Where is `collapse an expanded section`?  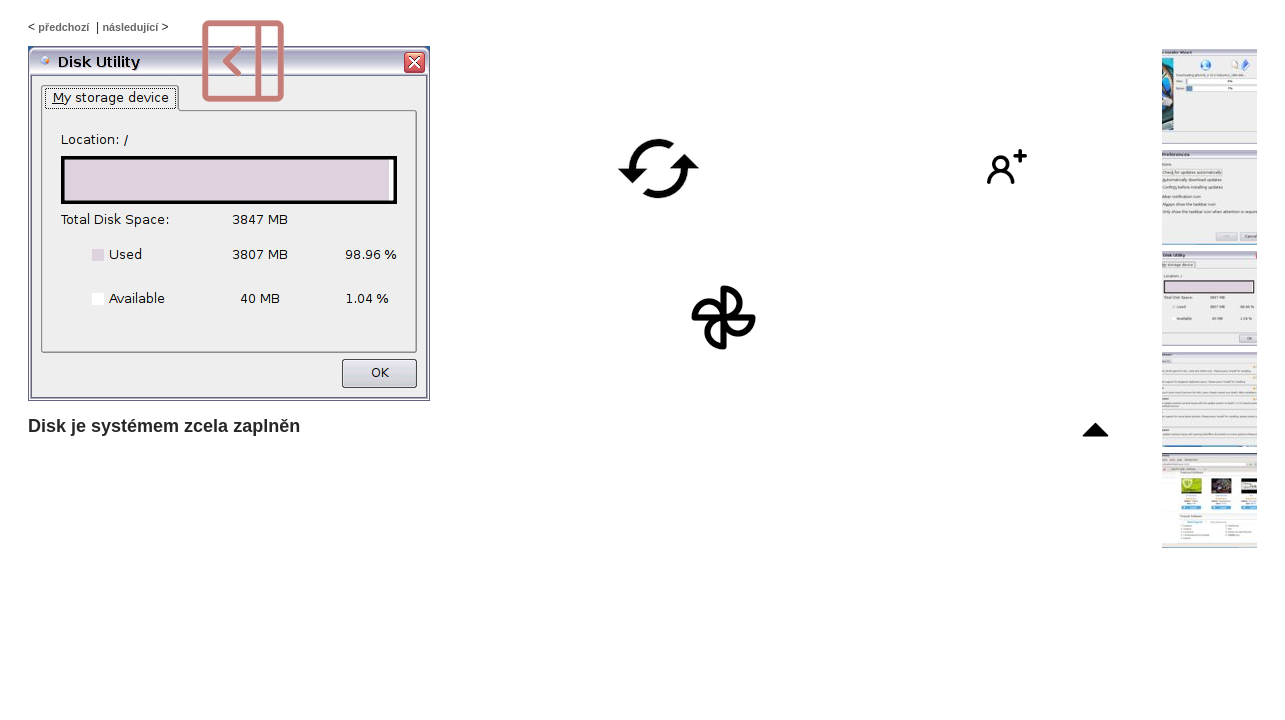
collapse an expanded section is located at coordinates (1095, 429).